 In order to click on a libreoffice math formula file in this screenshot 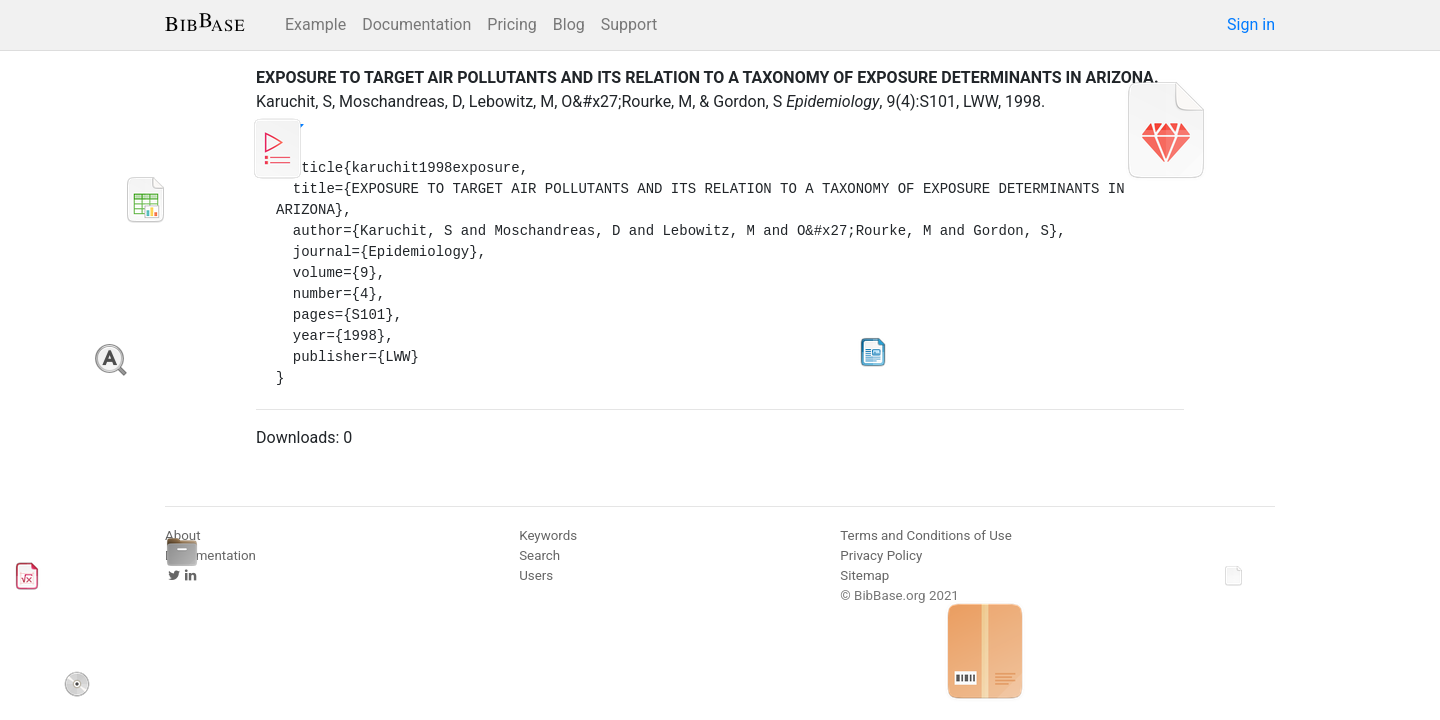, I will do `click(27, 576)`.